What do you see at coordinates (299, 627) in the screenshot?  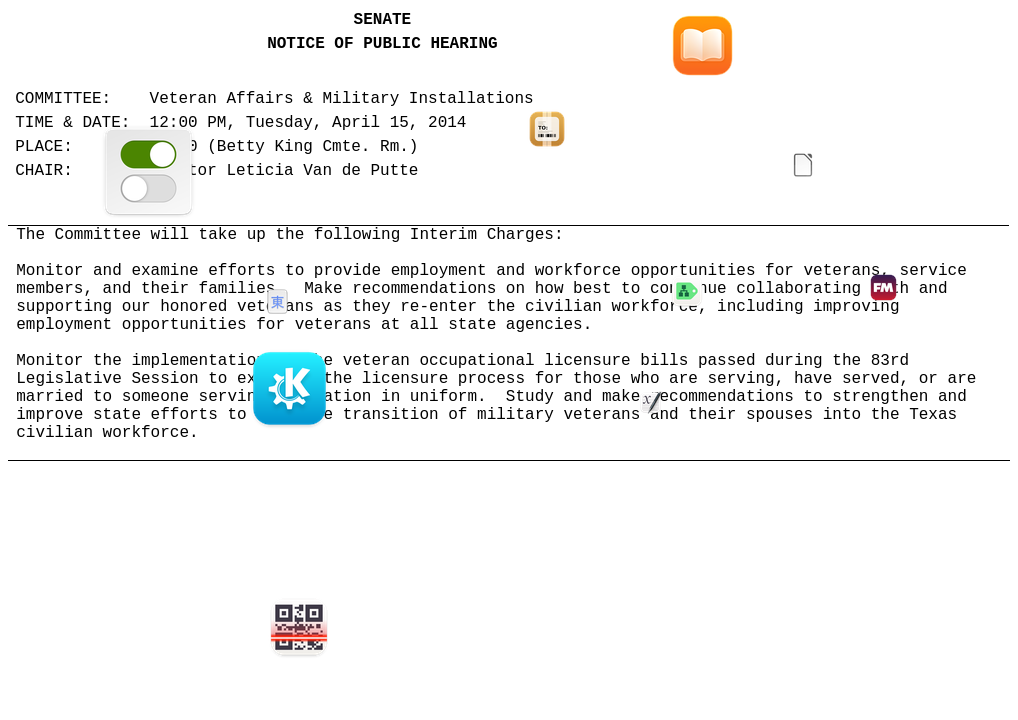 I see `open QR code scanner app` at bounding box center [299, 627].